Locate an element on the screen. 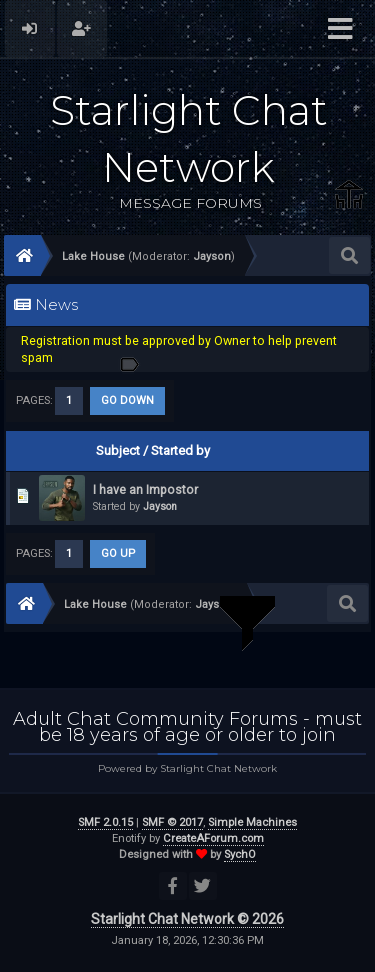 The height and width of the screenshot is (972, 375). add or edit a label for an item is located at coordinates (129, 364).